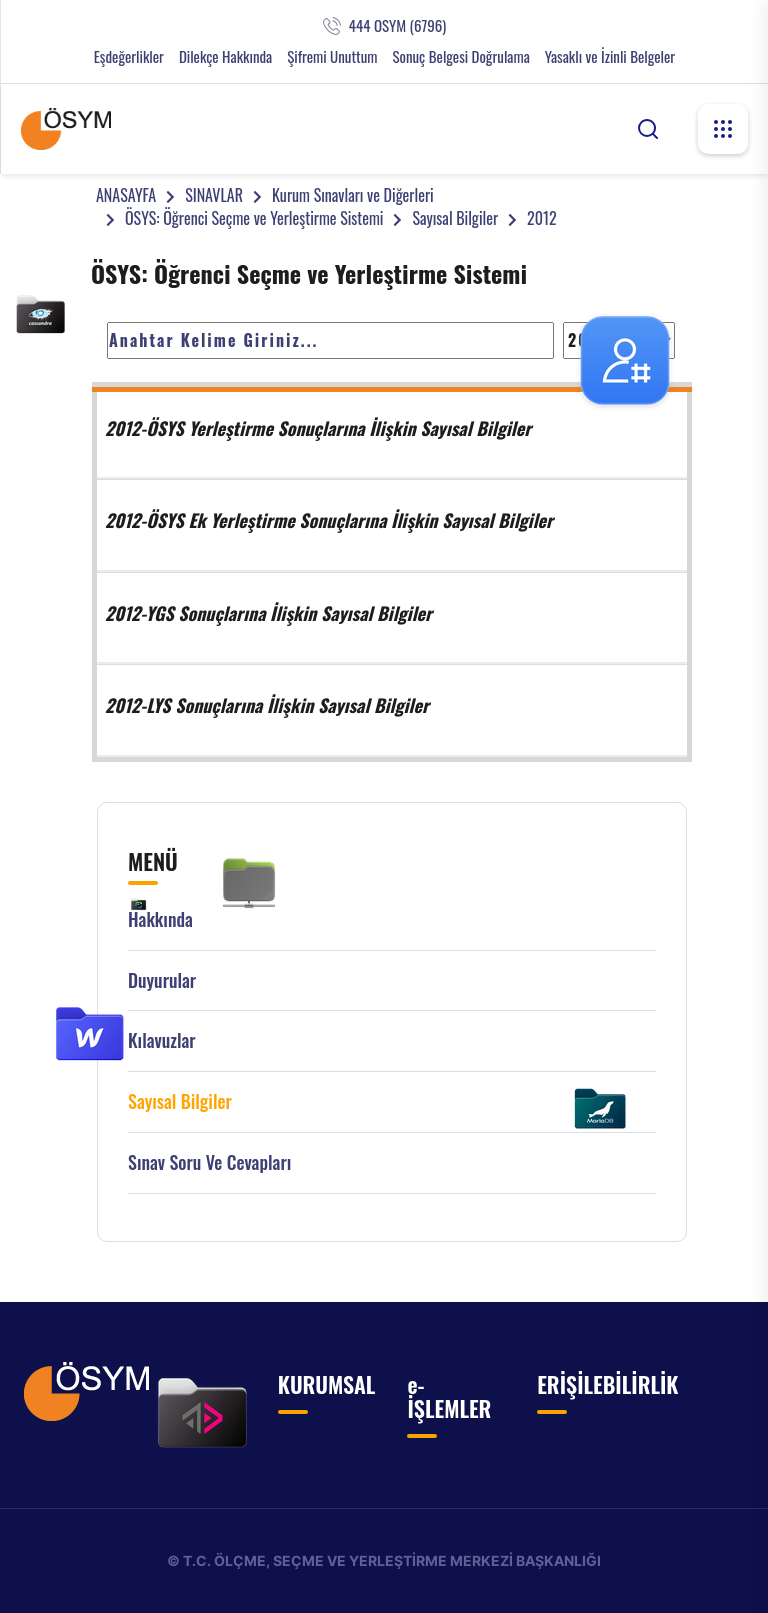 The image size is (768, 1613). I want to click on folder containing Webflow project files, so click(89, 1035).